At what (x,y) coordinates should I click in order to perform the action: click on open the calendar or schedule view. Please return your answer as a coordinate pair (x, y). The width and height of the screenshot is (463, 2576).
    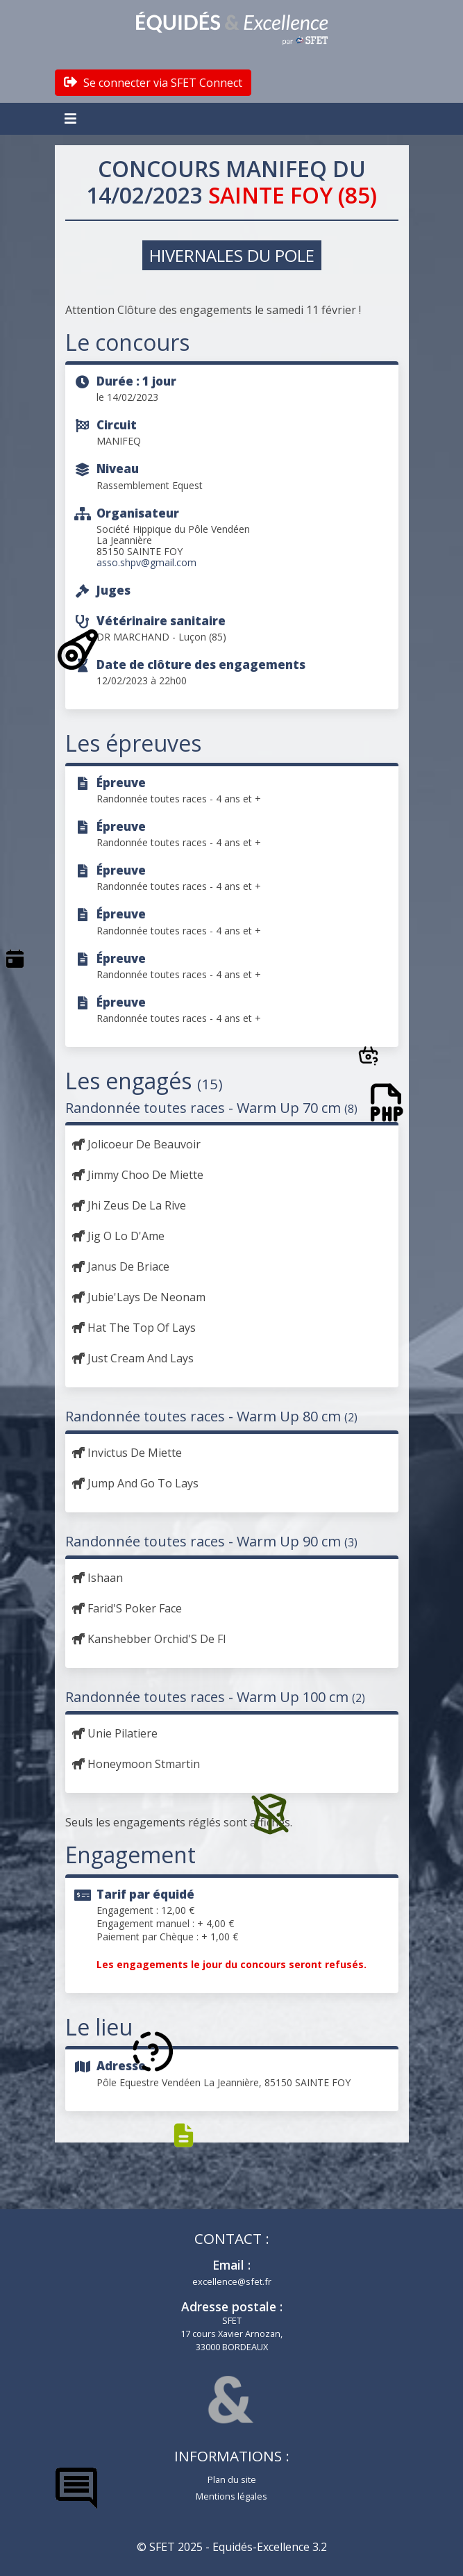
    Looking at the image, I should click on (15, 959).